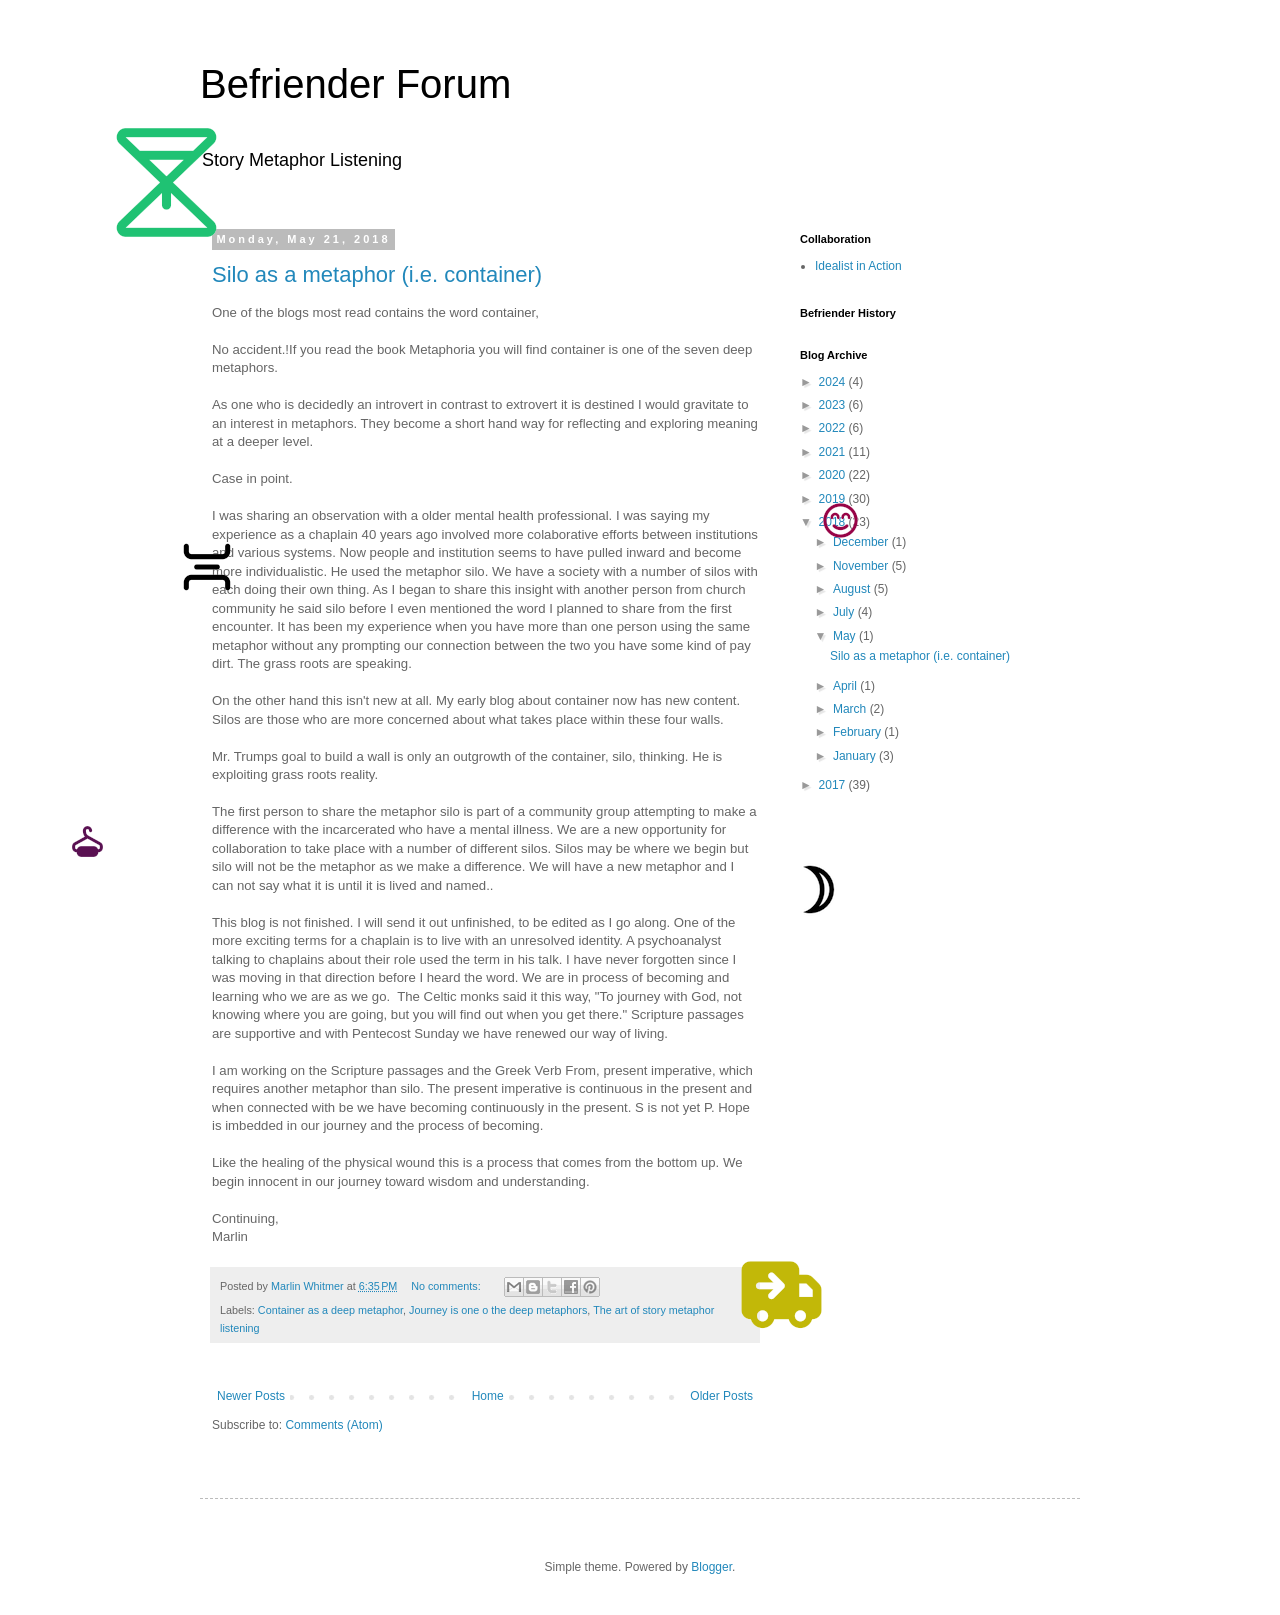 Image resolution: width=1280 pixels, height=1615 pixels. What do you see at coordinates (781, 1292) in the screenshot?
I see `track outgoing shipment` at bounding box center [781, 1292].